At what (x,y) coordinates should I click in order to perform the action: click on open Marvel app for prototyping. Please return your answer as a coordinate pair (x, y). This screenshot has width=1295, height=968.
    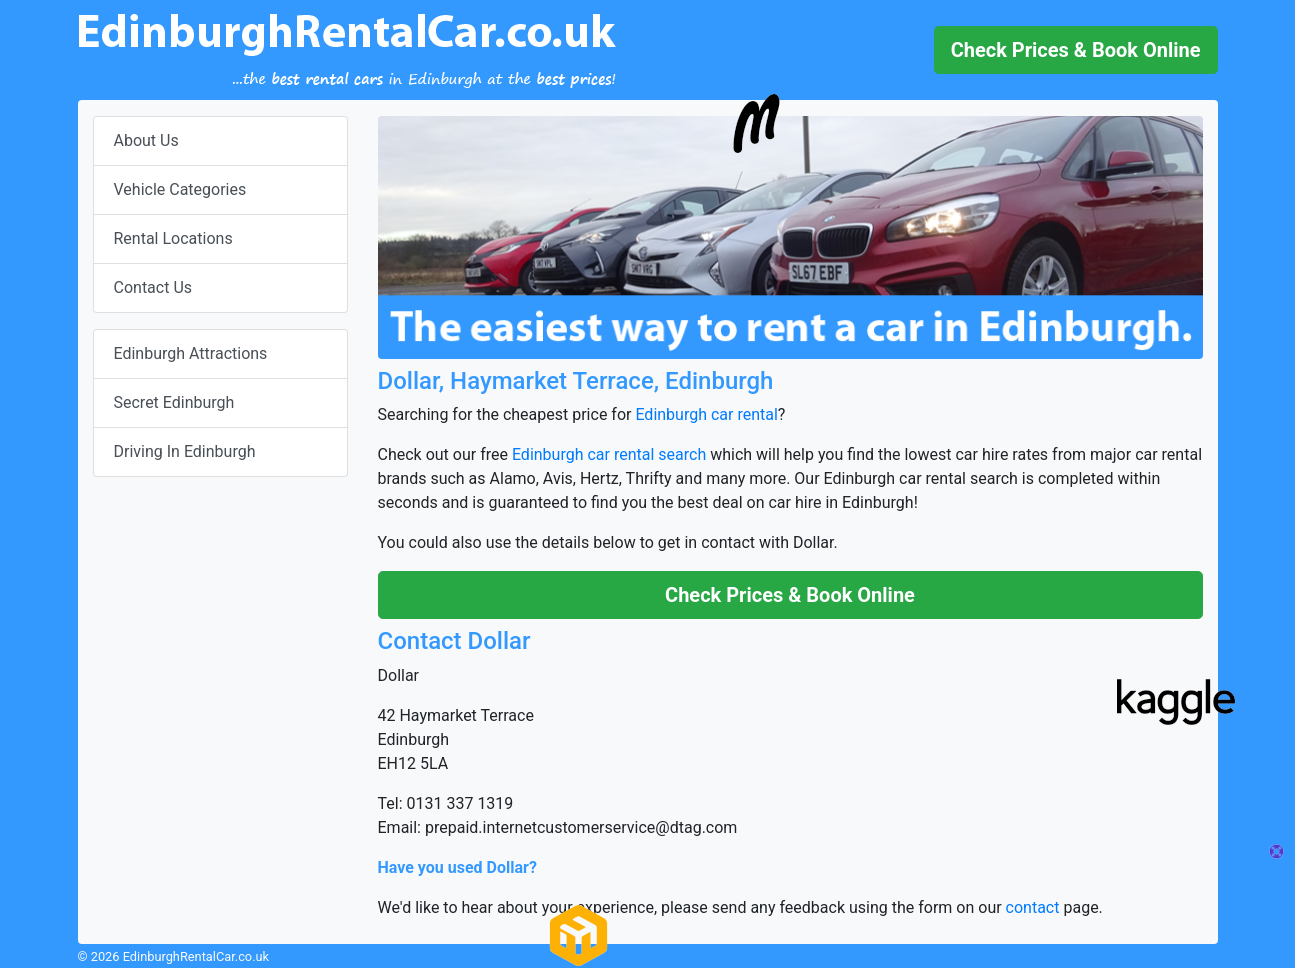
    Looking at the image, I should click on (756, 123).